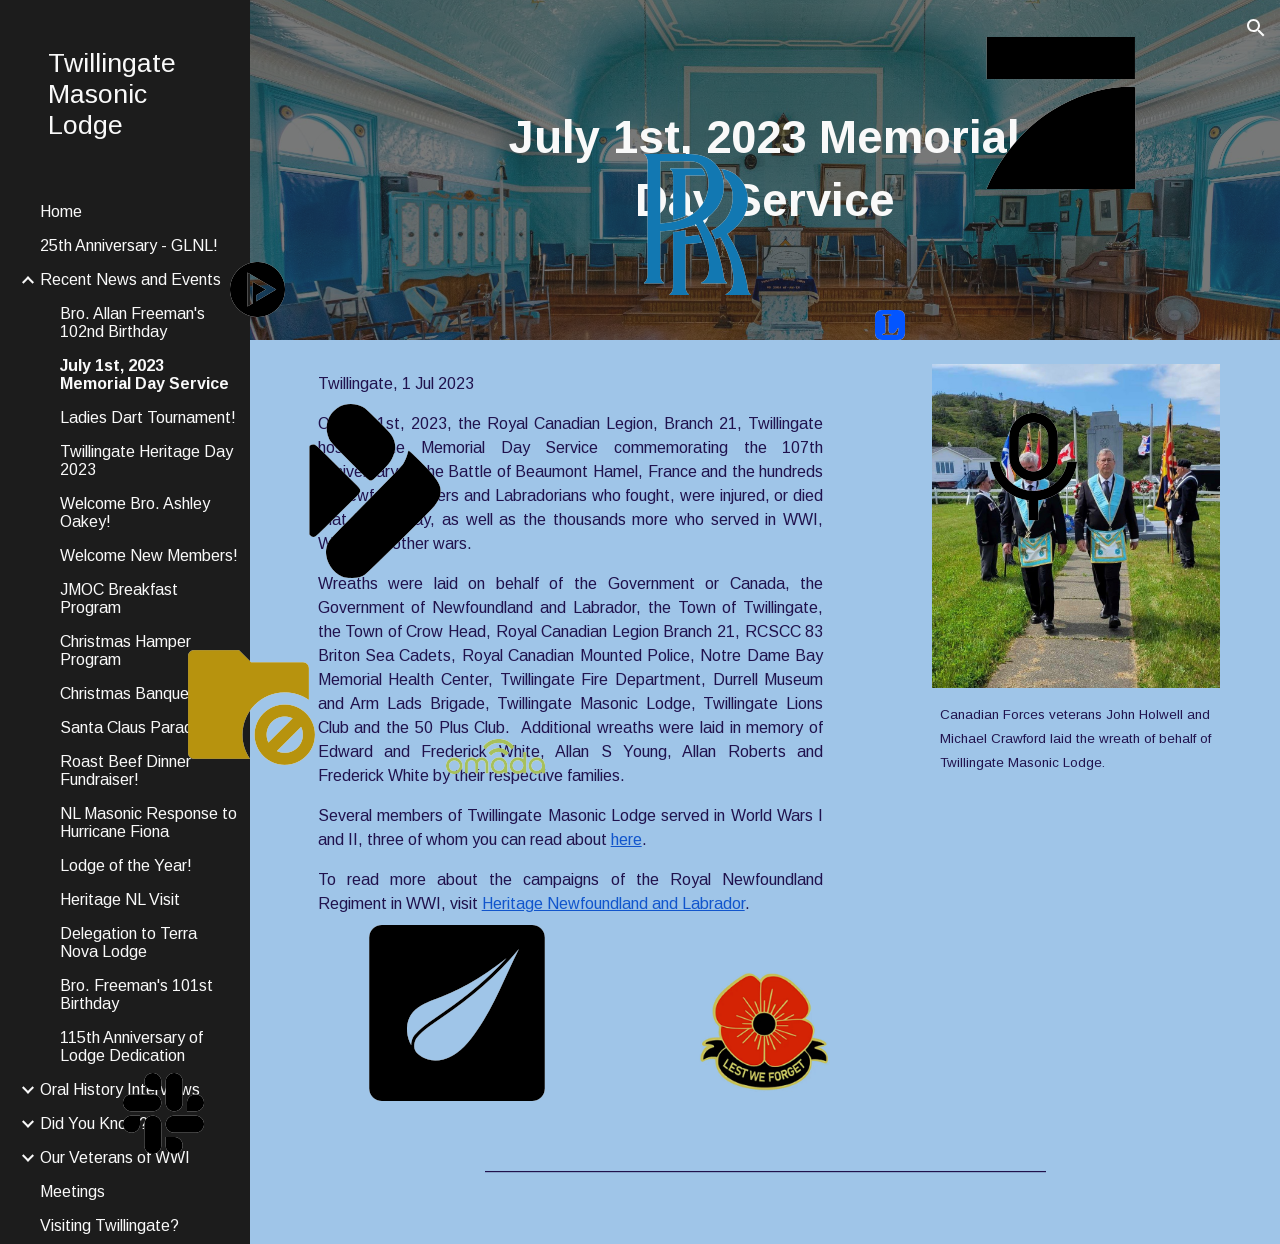 This screenshot has height=1244, width=1280. I want to click on open the NewPipe app, so click(257, 289).